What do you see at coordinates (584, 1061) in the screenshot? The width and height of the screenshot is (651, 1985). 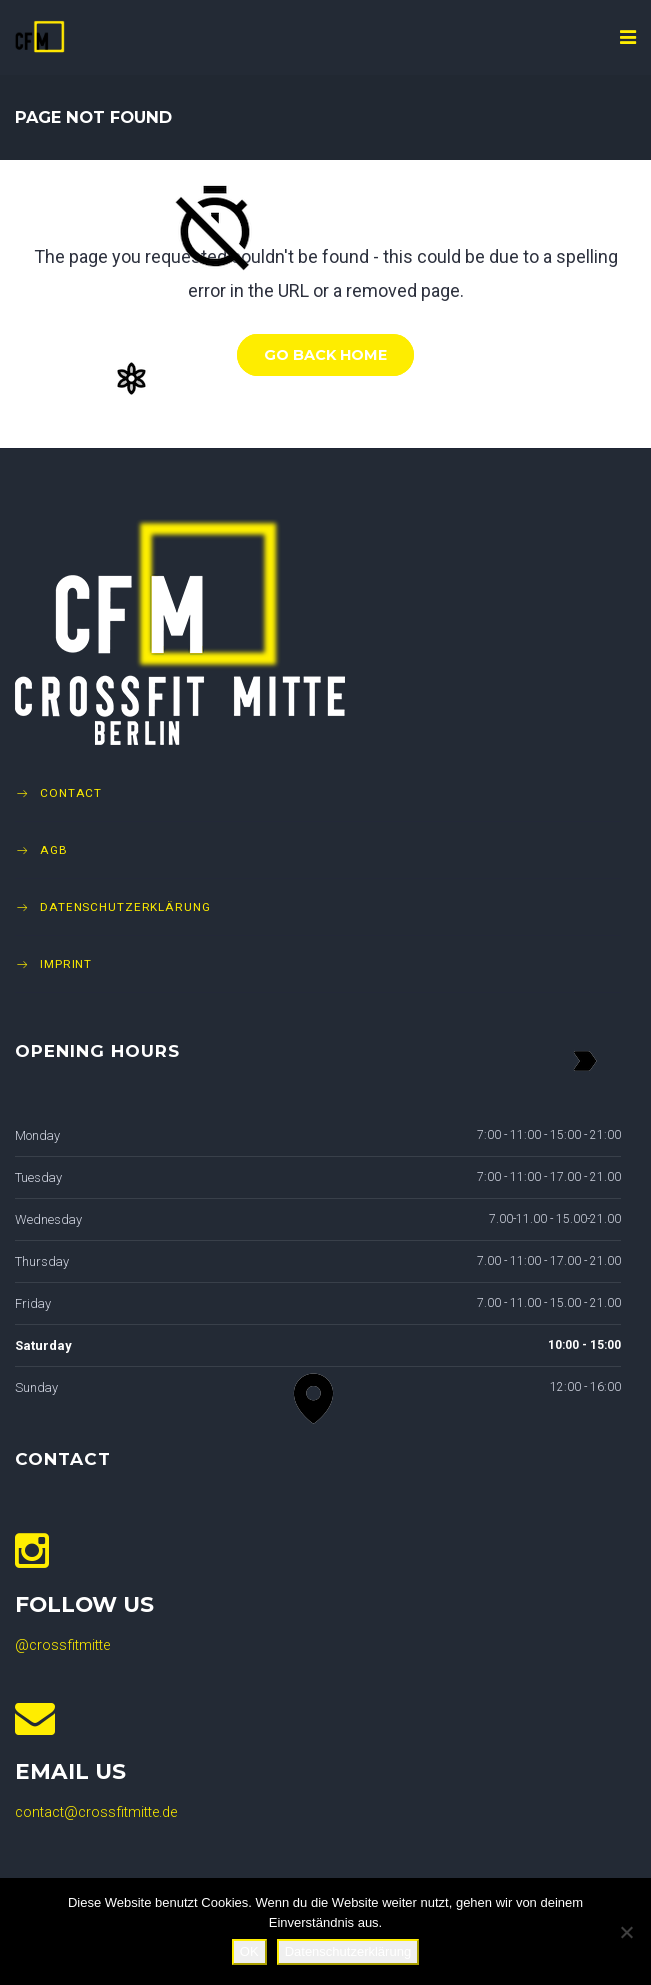 I see `mark a message or item as important` at bounding box center [584, 1061].